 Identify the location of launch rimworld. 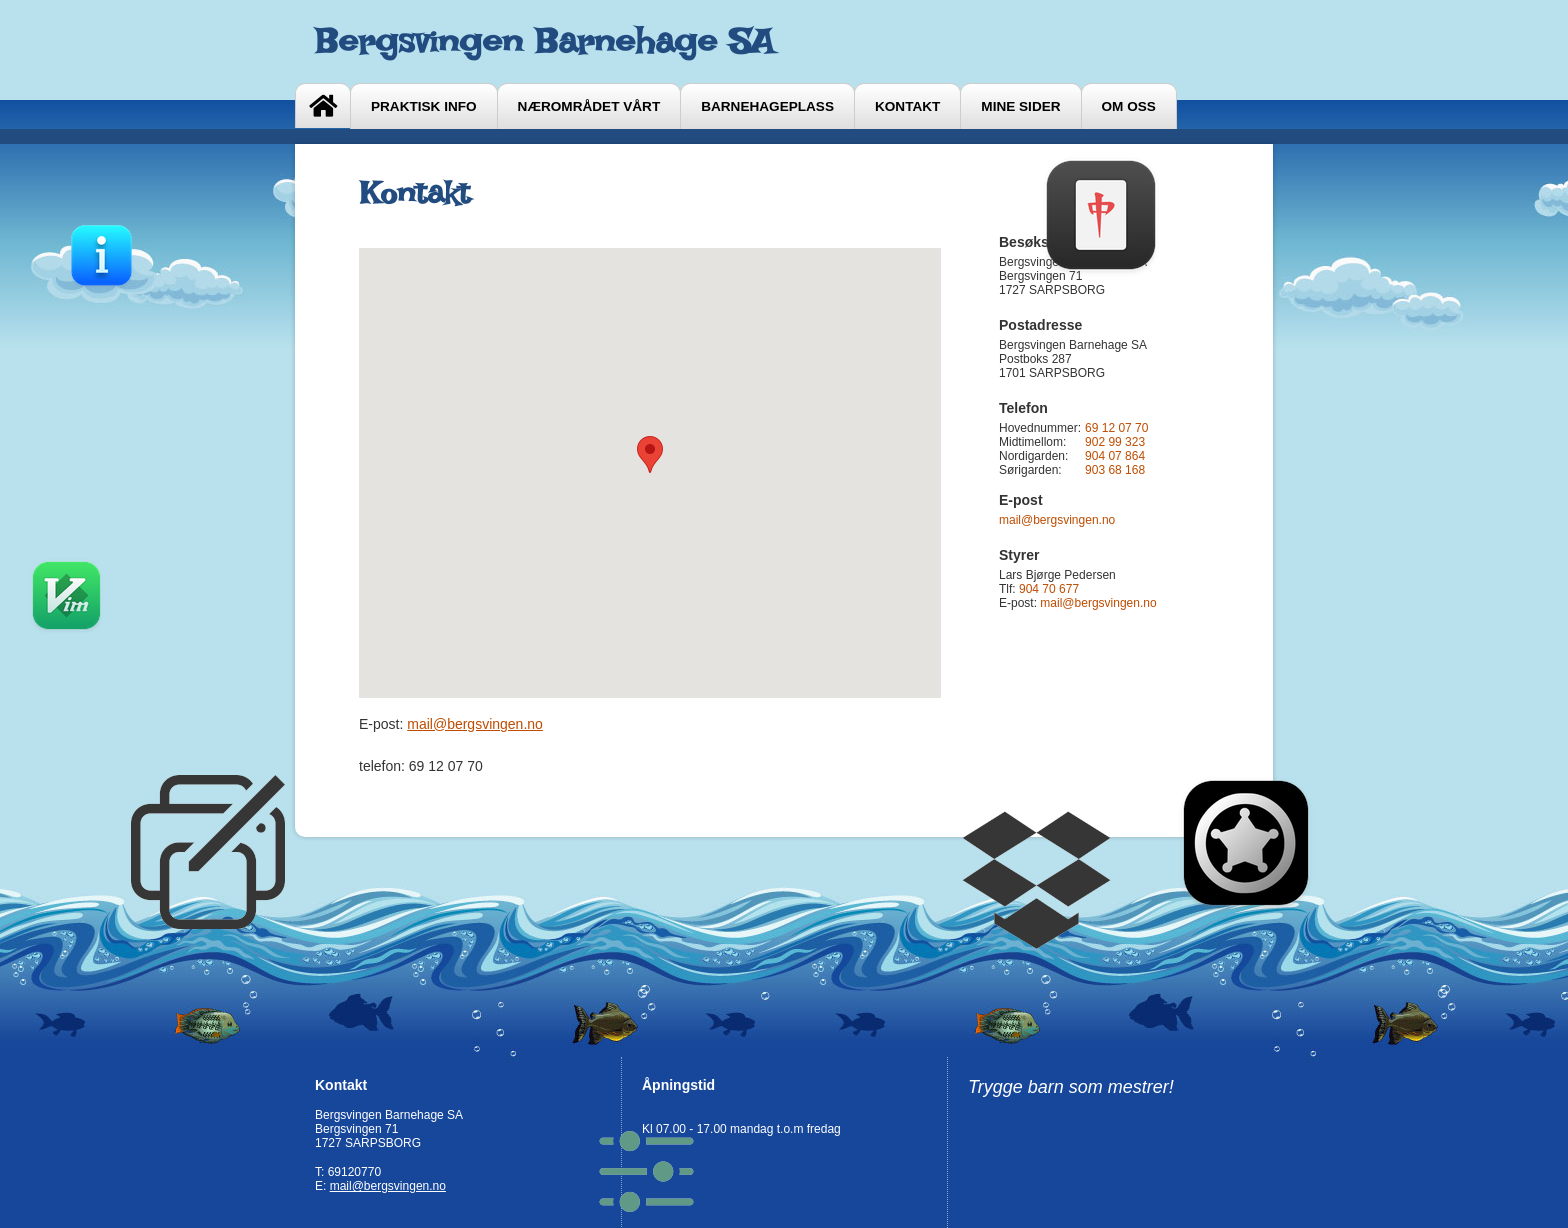
(1246, 843).